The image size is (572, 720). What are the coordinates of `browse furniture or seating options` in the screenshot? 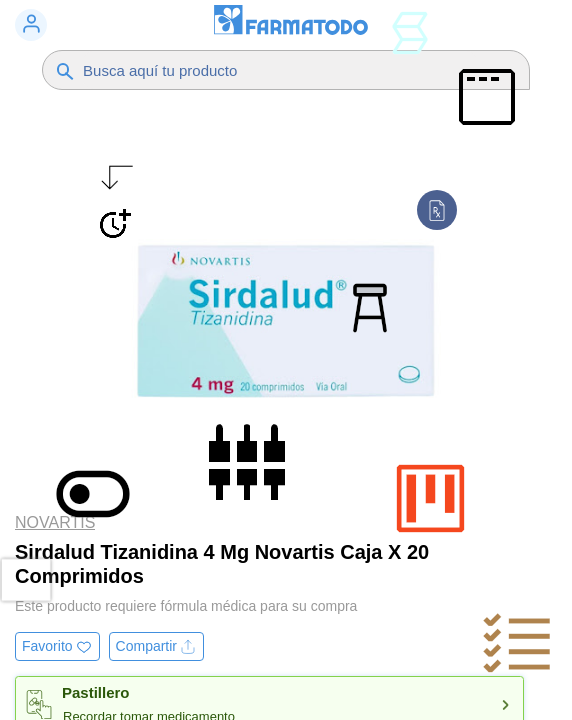 It's located at (370, 308).